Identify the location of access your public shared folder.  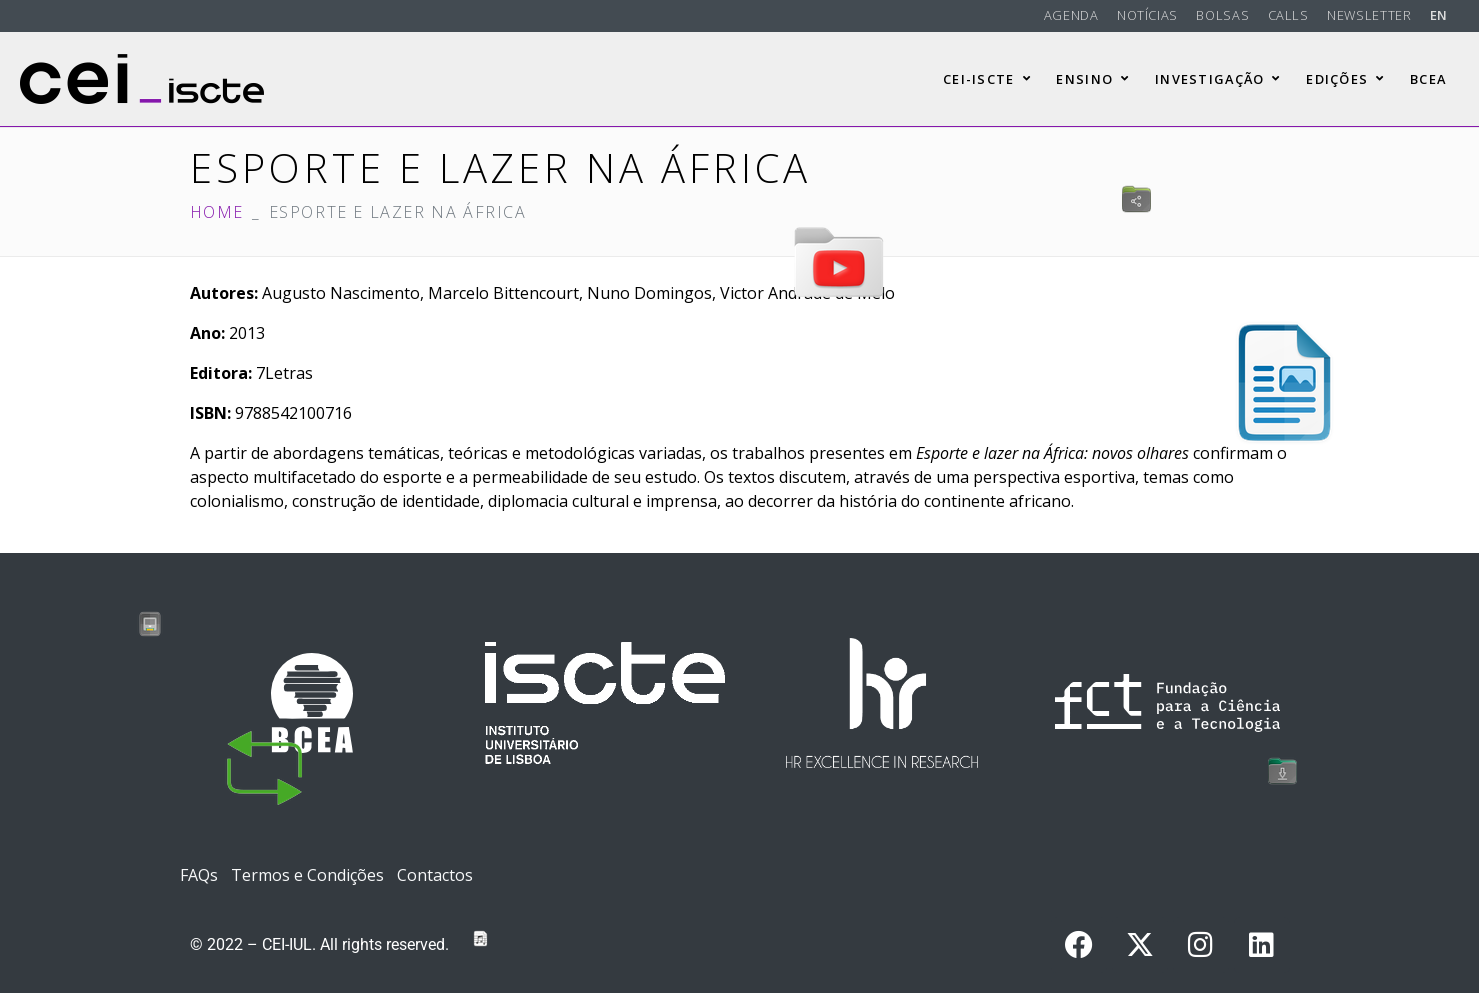
(1136, 198).